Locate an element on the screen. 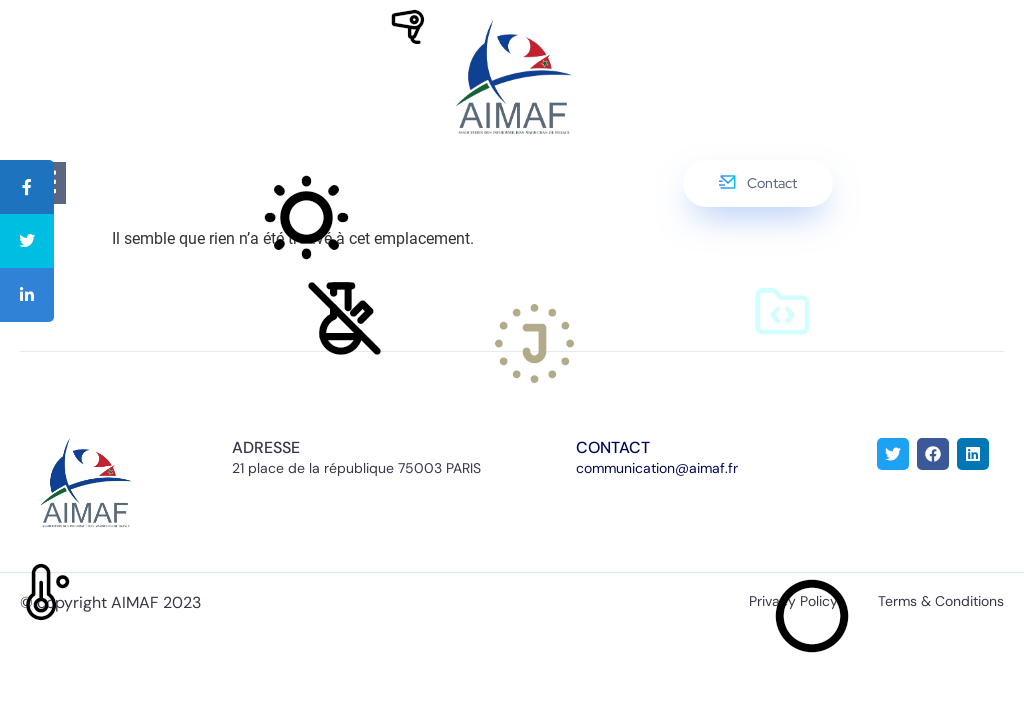  indicates smoking/bong use is prohibited is located at coordinates (344, 318).